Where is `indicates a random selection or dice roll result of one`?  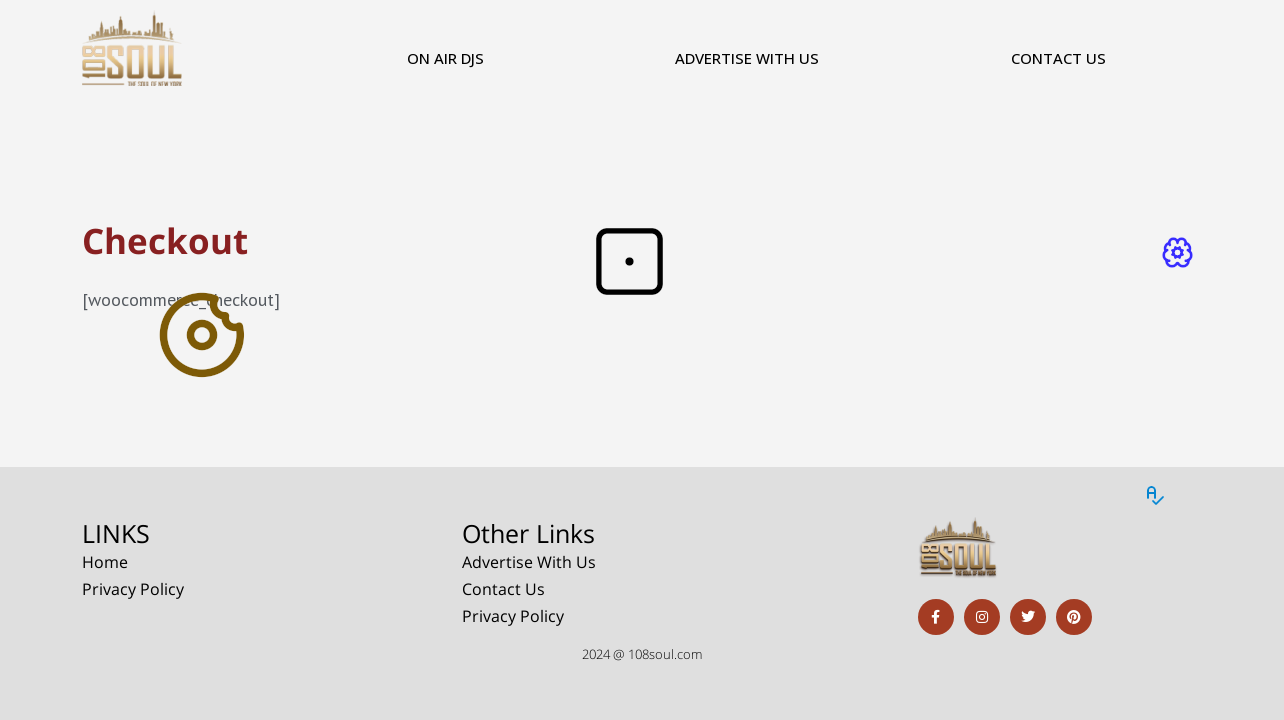 indicates a random selection or dice roll result of one is located at coordinates (629, 261).